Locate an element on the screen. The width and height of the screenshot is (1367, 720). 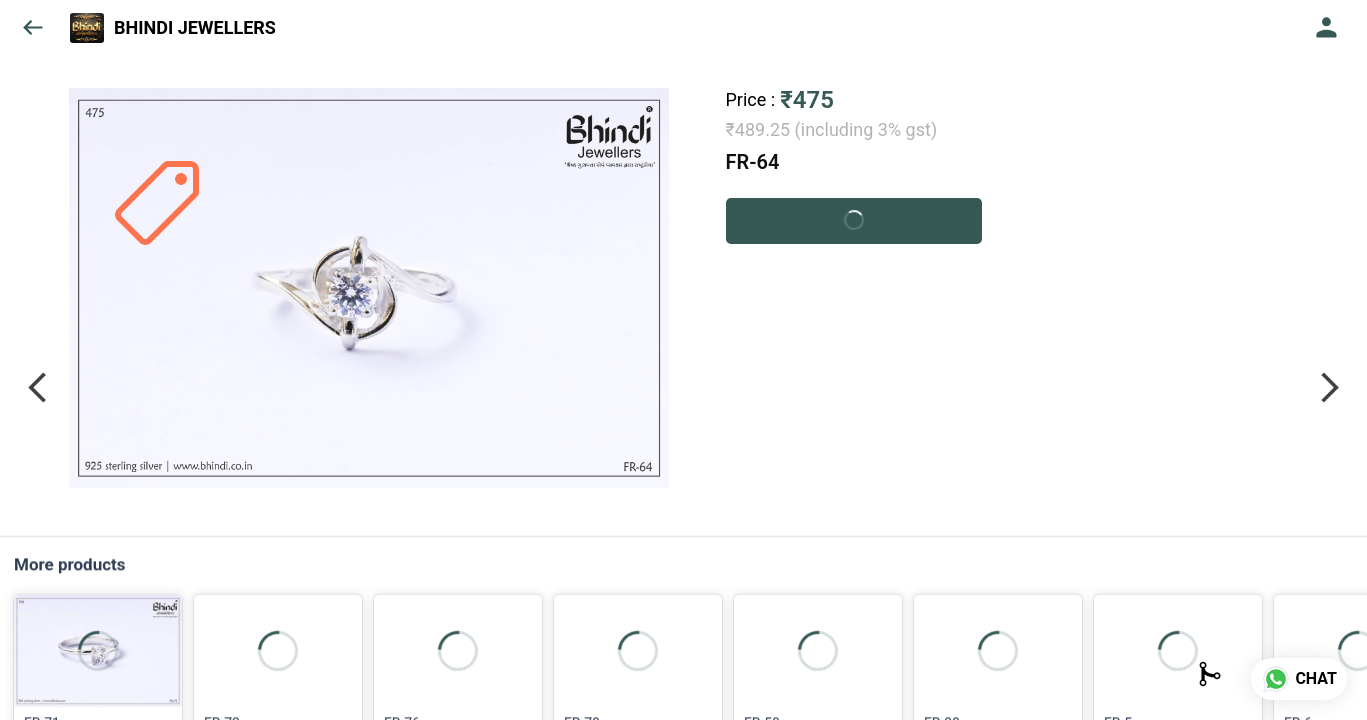
add a tag or label to an item is located at coordinates (157, 203).